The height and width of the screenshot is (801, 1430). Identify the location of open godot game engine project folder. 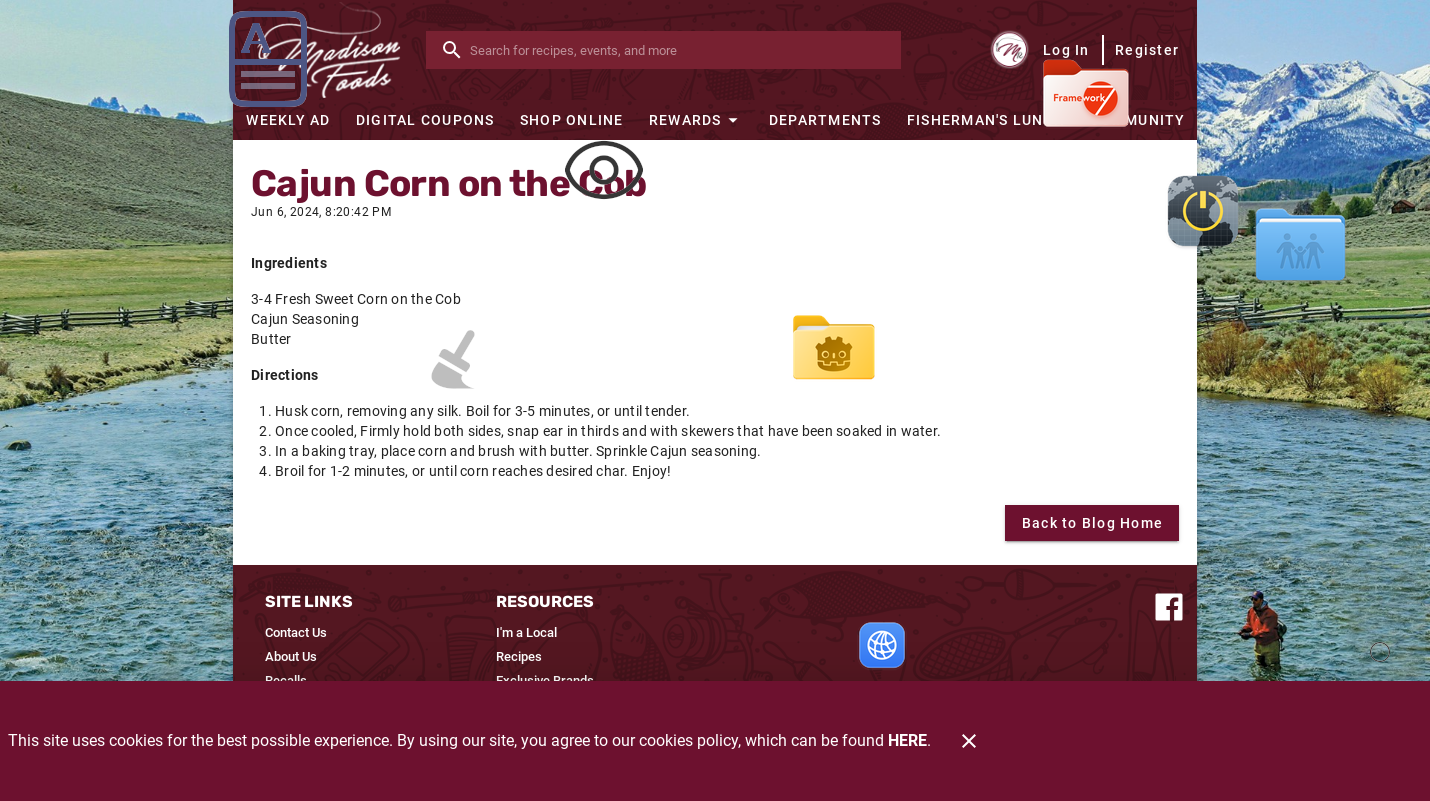
(833, 349).